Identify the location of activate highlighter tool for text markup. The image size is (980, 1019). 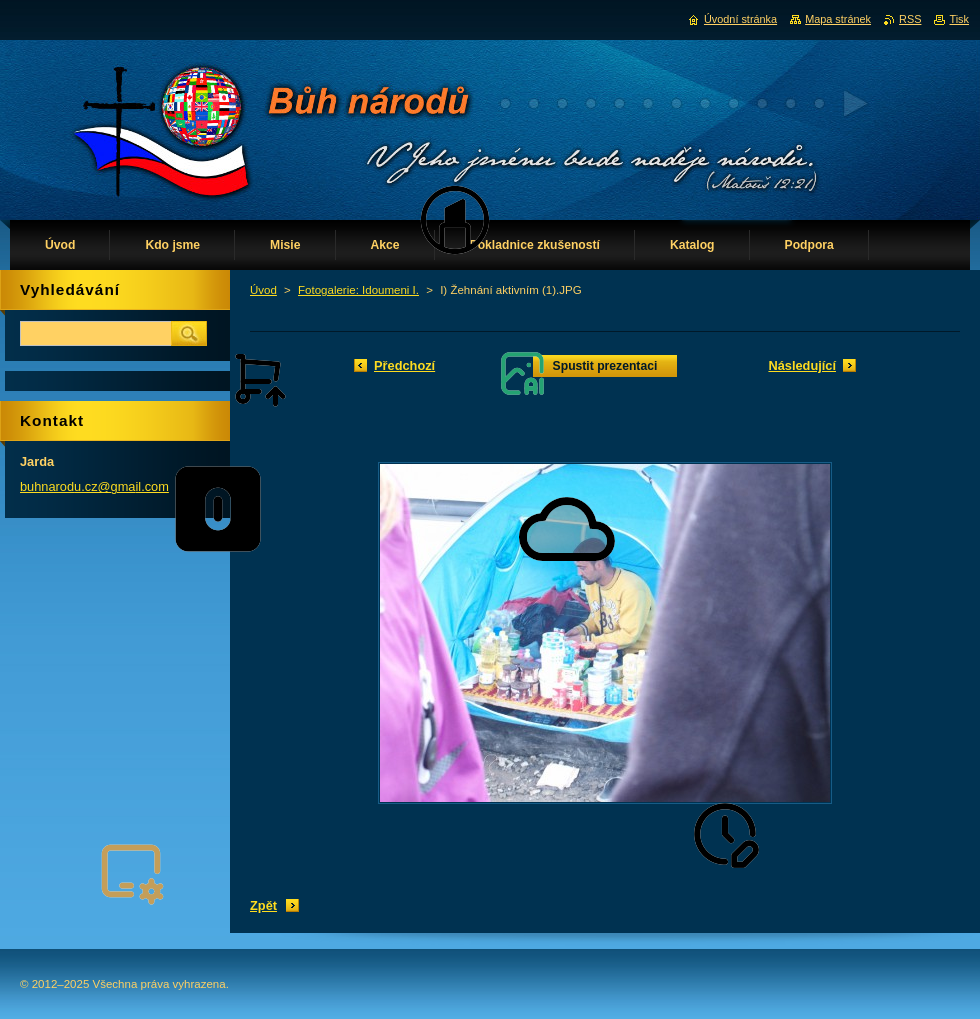
(455, 220).